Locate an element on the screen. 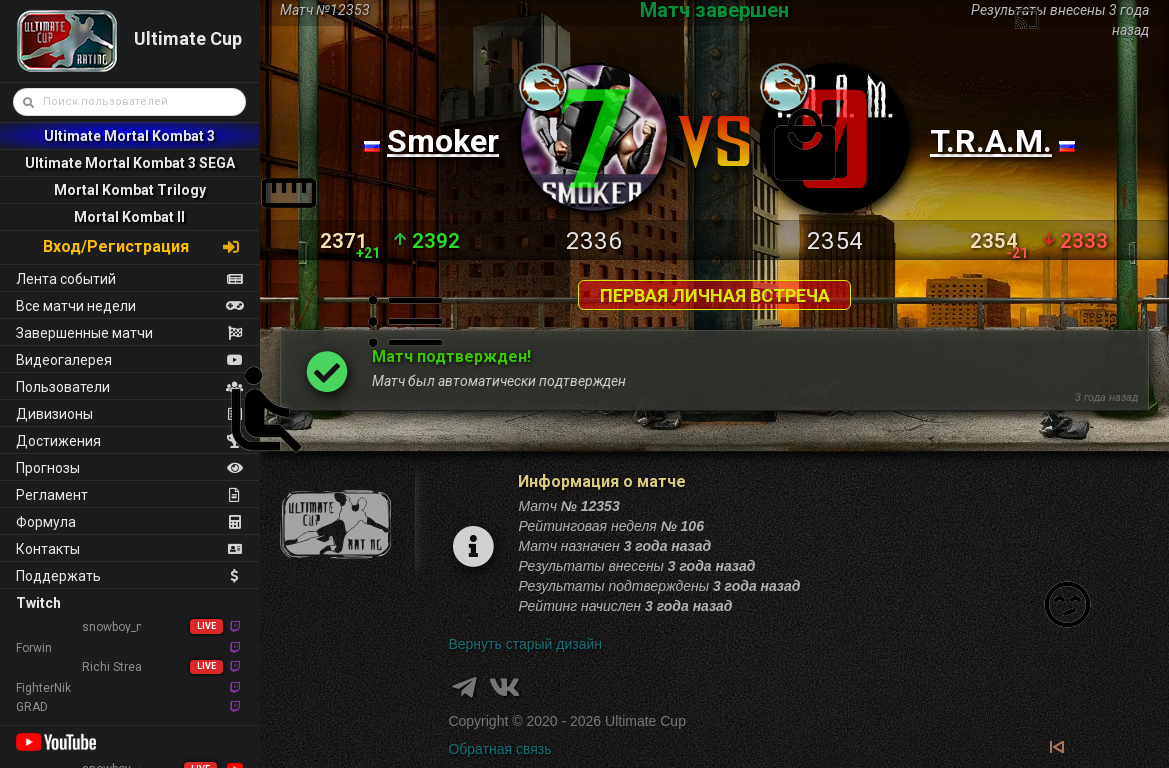 The image size is (1169, 768). access ruler or measurement tool is located at coordinates (289, 193).